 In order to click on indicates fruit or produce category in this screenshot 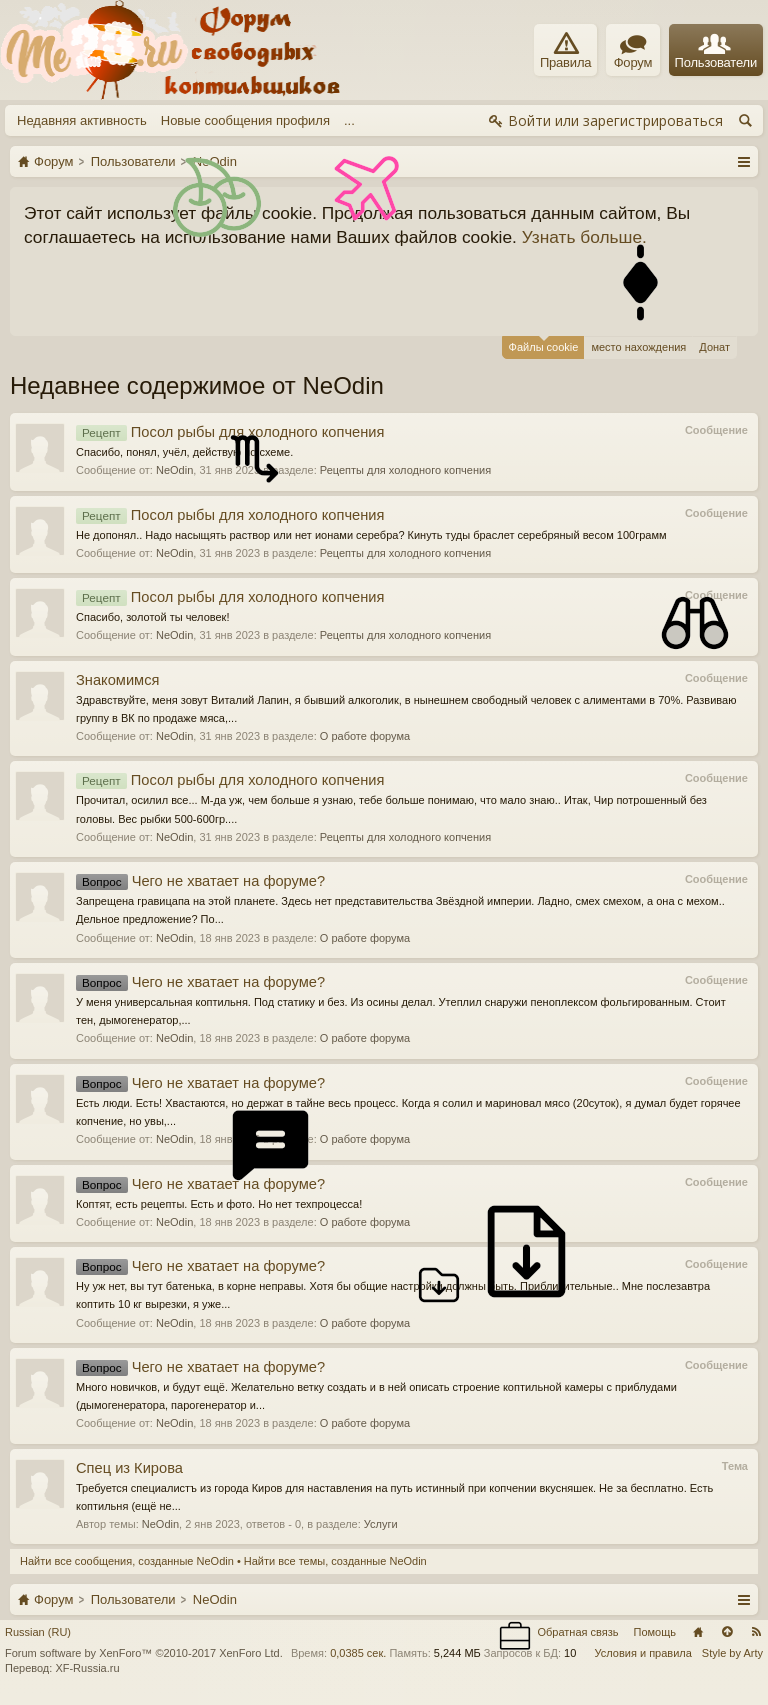, I will do `click(215, 197)`.